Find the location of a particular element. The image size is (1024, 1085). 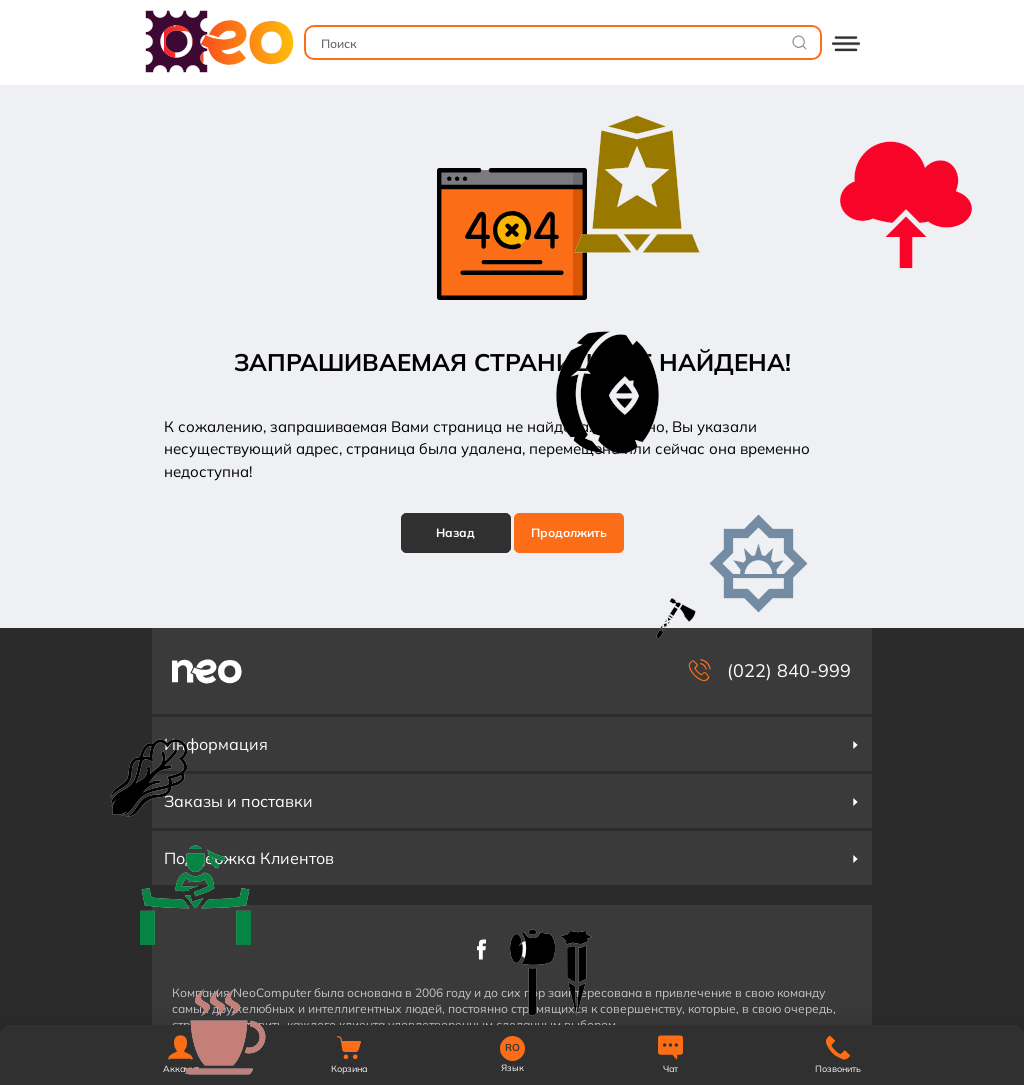

indicates a postage stamp or mail item is located at coordinates (176, 41).